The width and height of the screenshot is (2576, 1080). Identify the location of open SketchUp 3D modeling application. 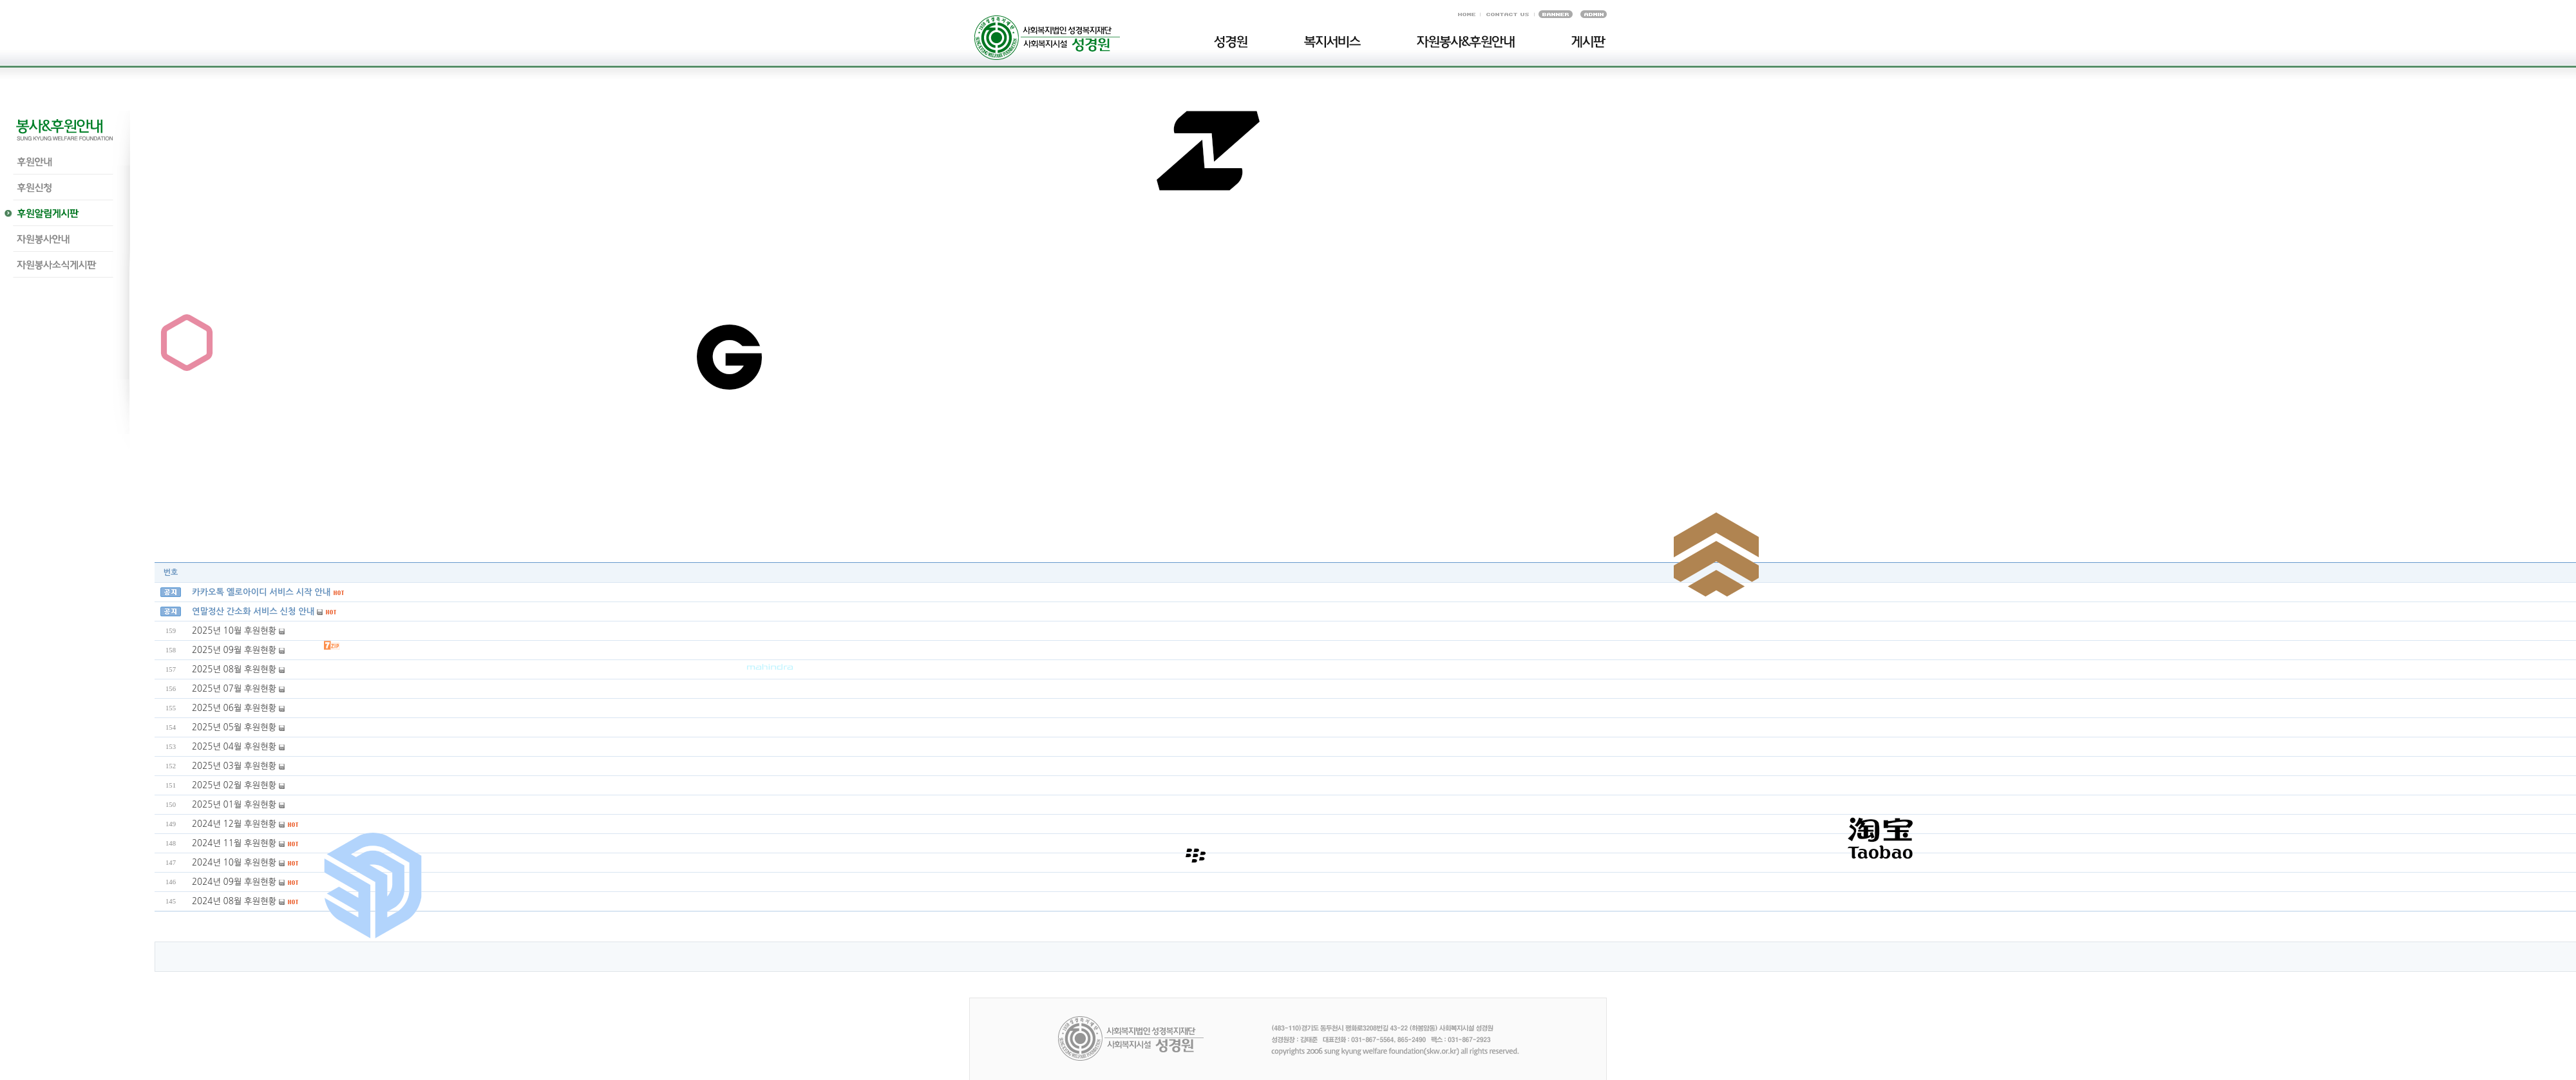
(373, 886).